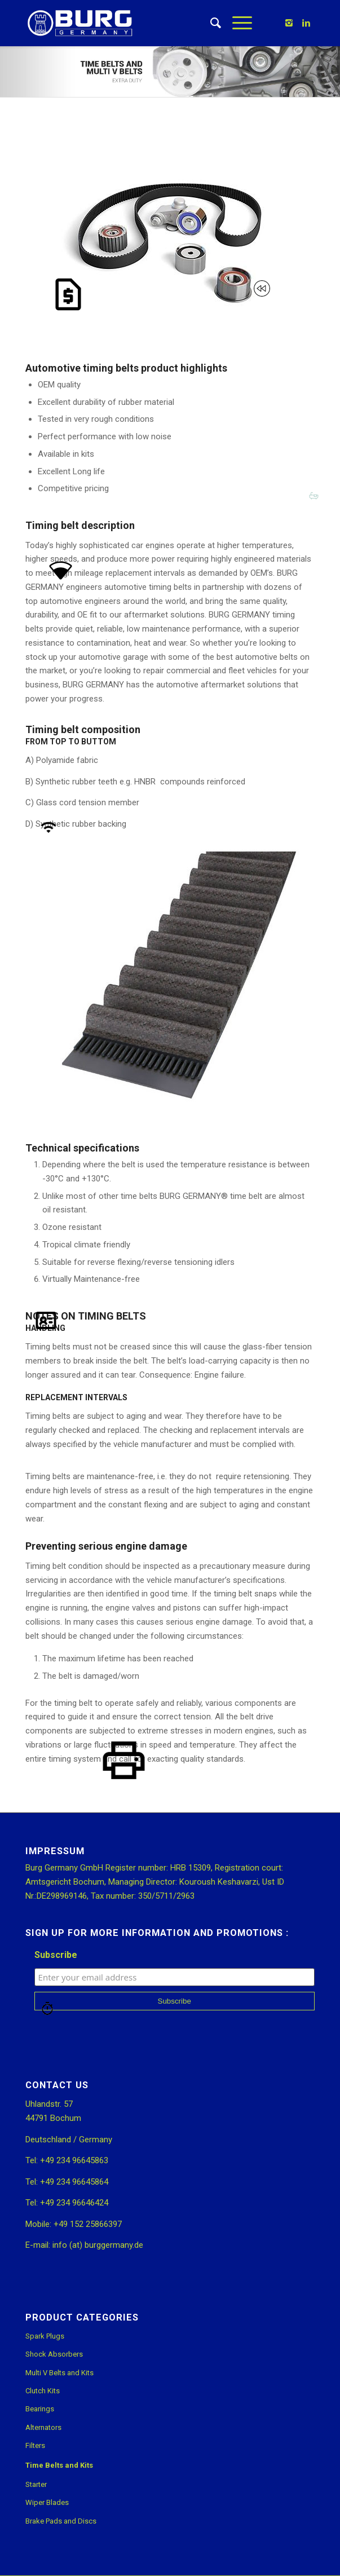 The height and width of the screenshot is (2576, 340). What do you see at coordinates (46, 1320) in the screenshot?
I see `view your profile or account information` at bounding box center [46, 1320].